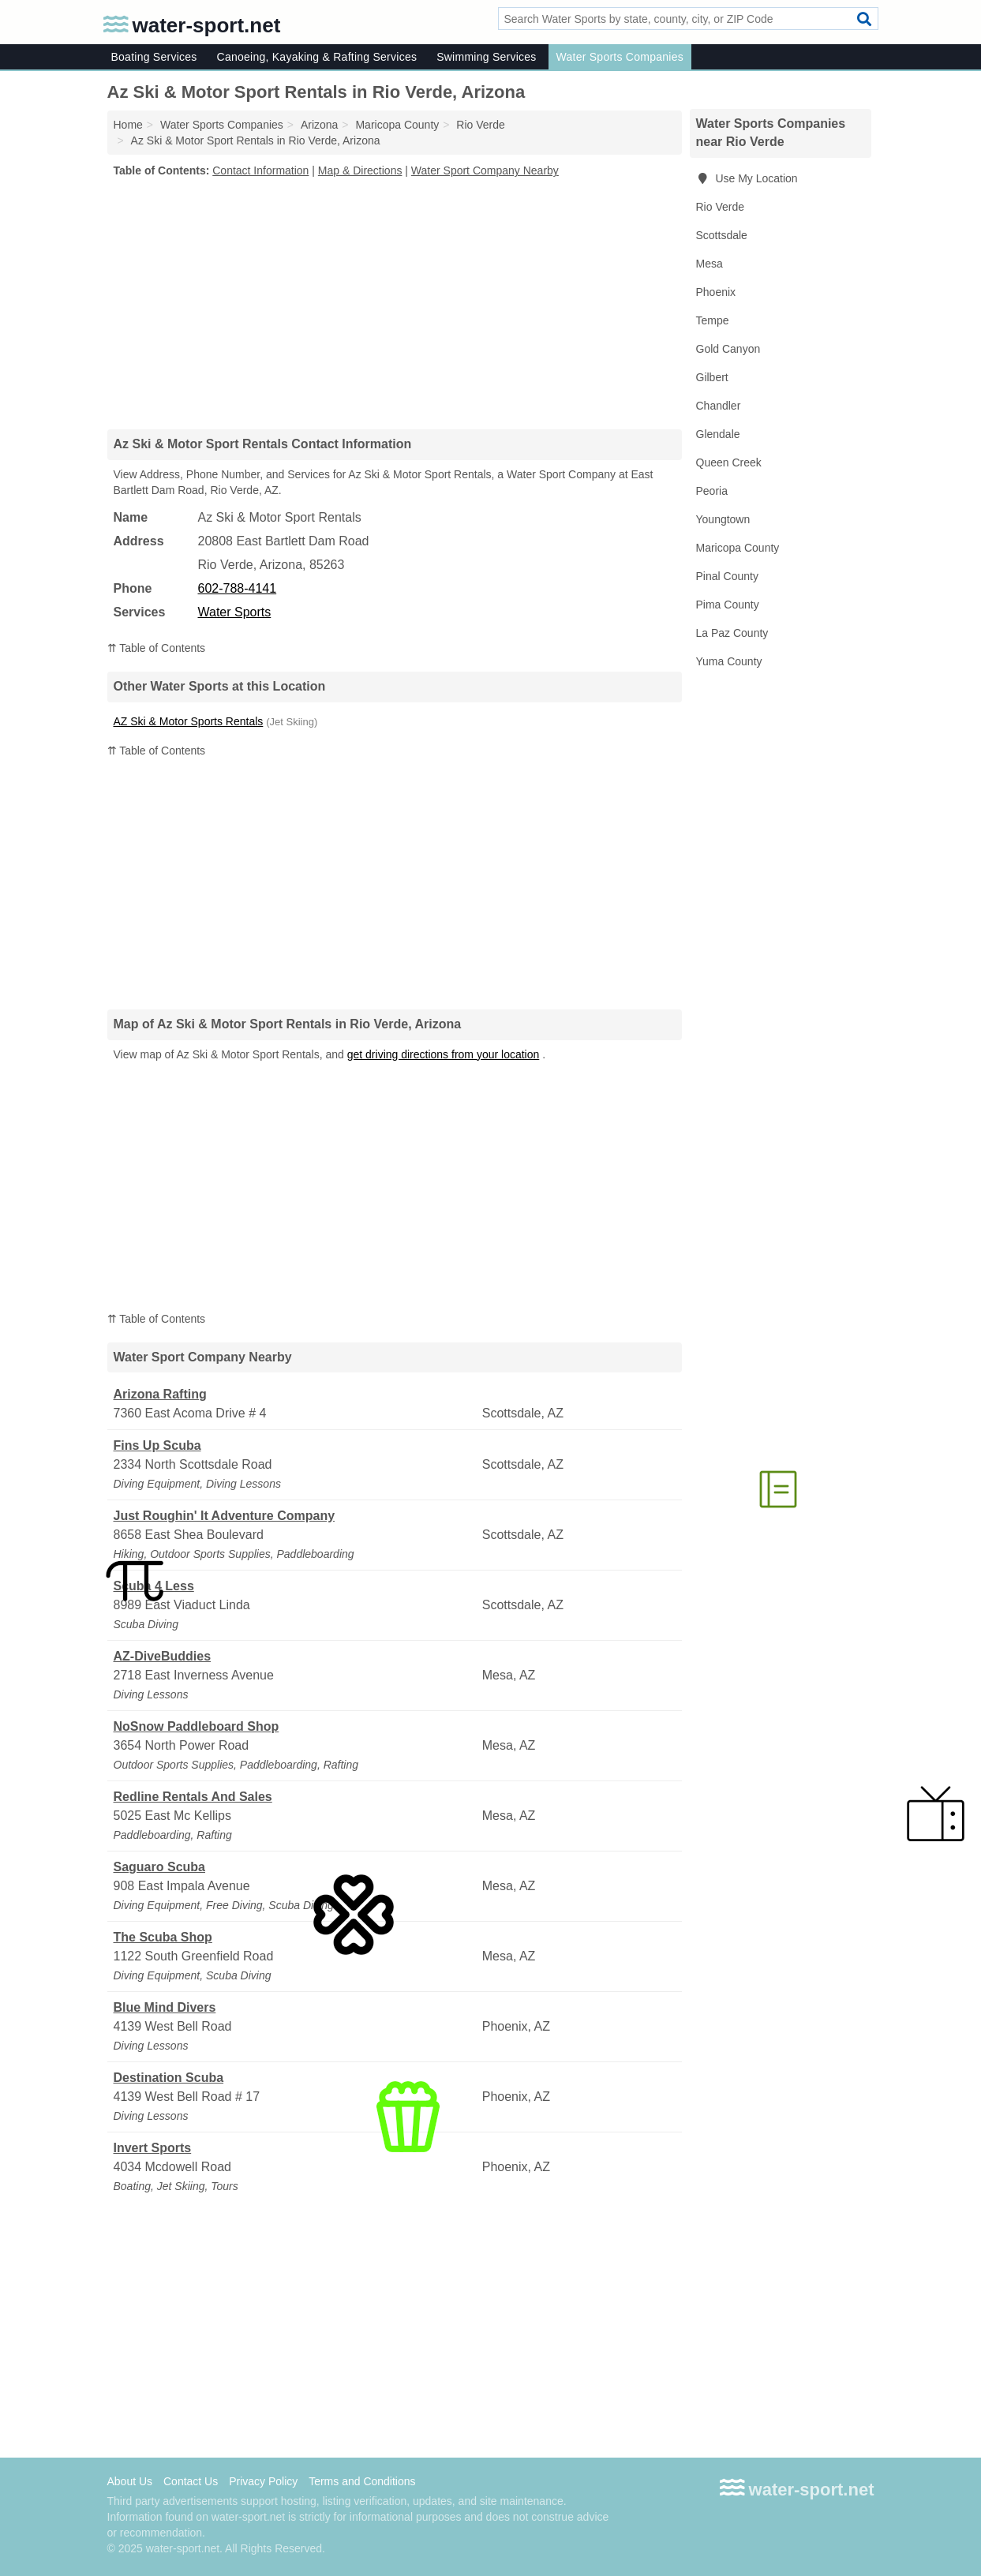 The height and width of the screenshot is (2576, 981). I want to click on access movies or entertainment content, so click(408, 2117).